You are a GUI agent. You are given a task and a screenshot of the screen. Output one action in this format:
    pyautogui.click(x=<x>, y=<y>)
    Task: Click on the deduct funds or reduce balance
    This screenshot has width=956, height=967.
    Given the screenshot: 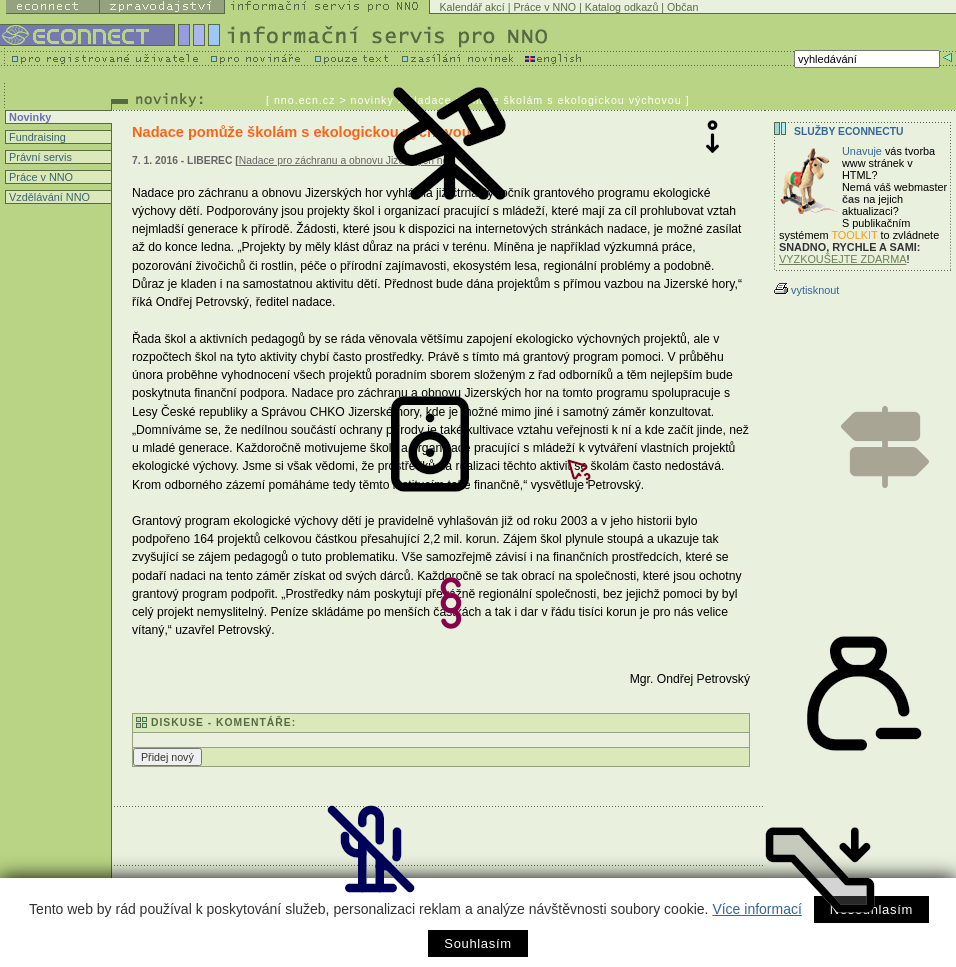 What is the action you would take?
    pyautogui.click(x=858, y=693)
    